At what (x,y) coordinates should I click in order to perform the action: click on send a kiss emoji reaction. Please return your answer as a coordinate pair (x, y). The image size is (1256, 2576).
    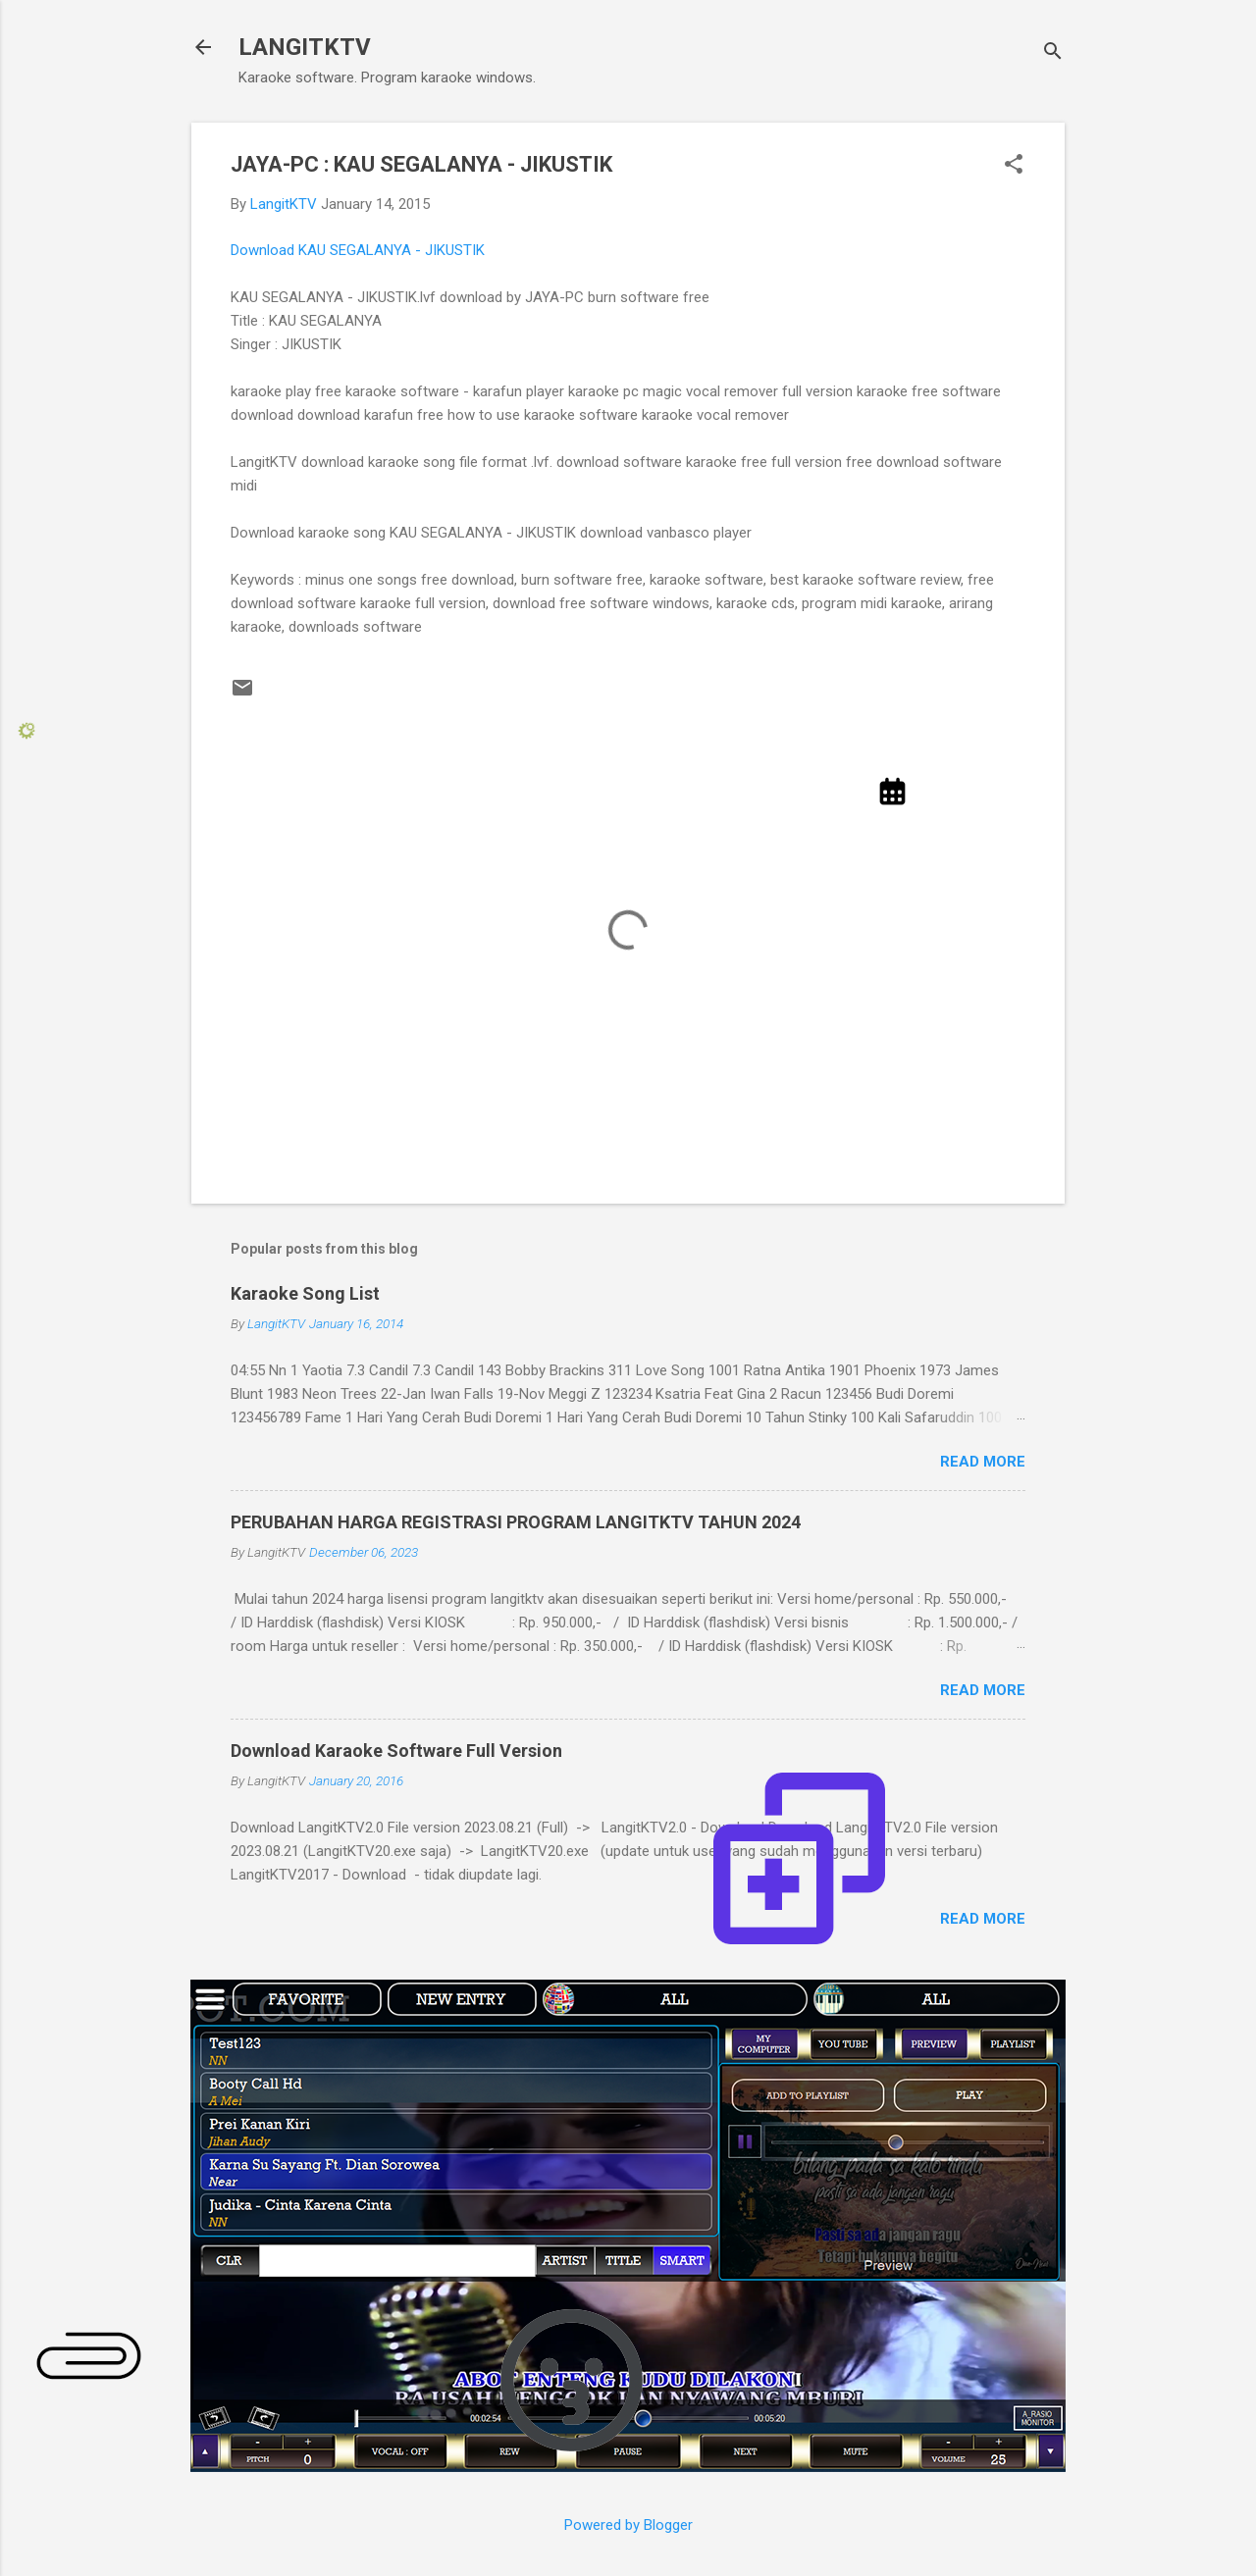
    Looking at the image, I should click on (571, 2380).